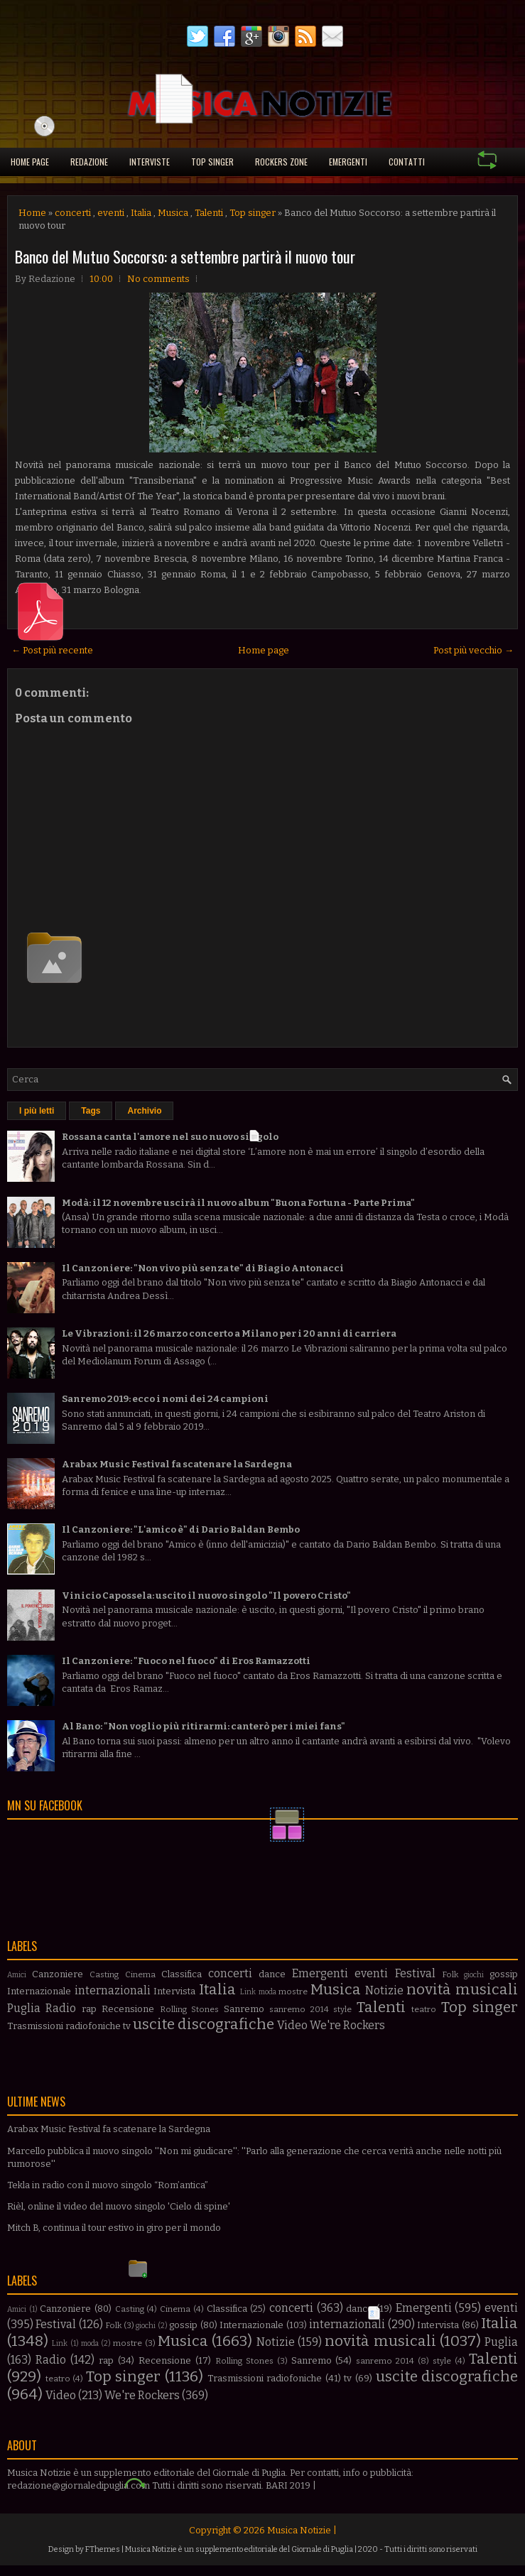 This screenshot has width=525, height=2576. What do you see at coordinates (134, 2483) in the screenshot?
I see `redo the last undone action` at bounding box center [134, 2483].